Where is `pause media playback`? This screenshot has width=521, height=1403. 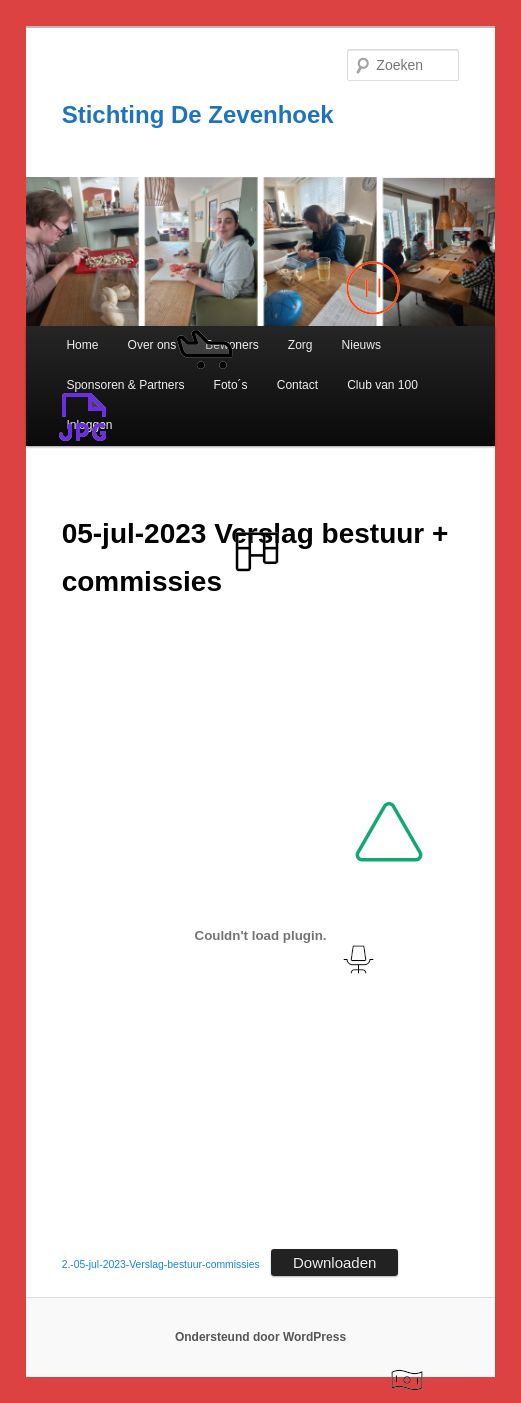 pause media playback is located at coordinates (373, 288).